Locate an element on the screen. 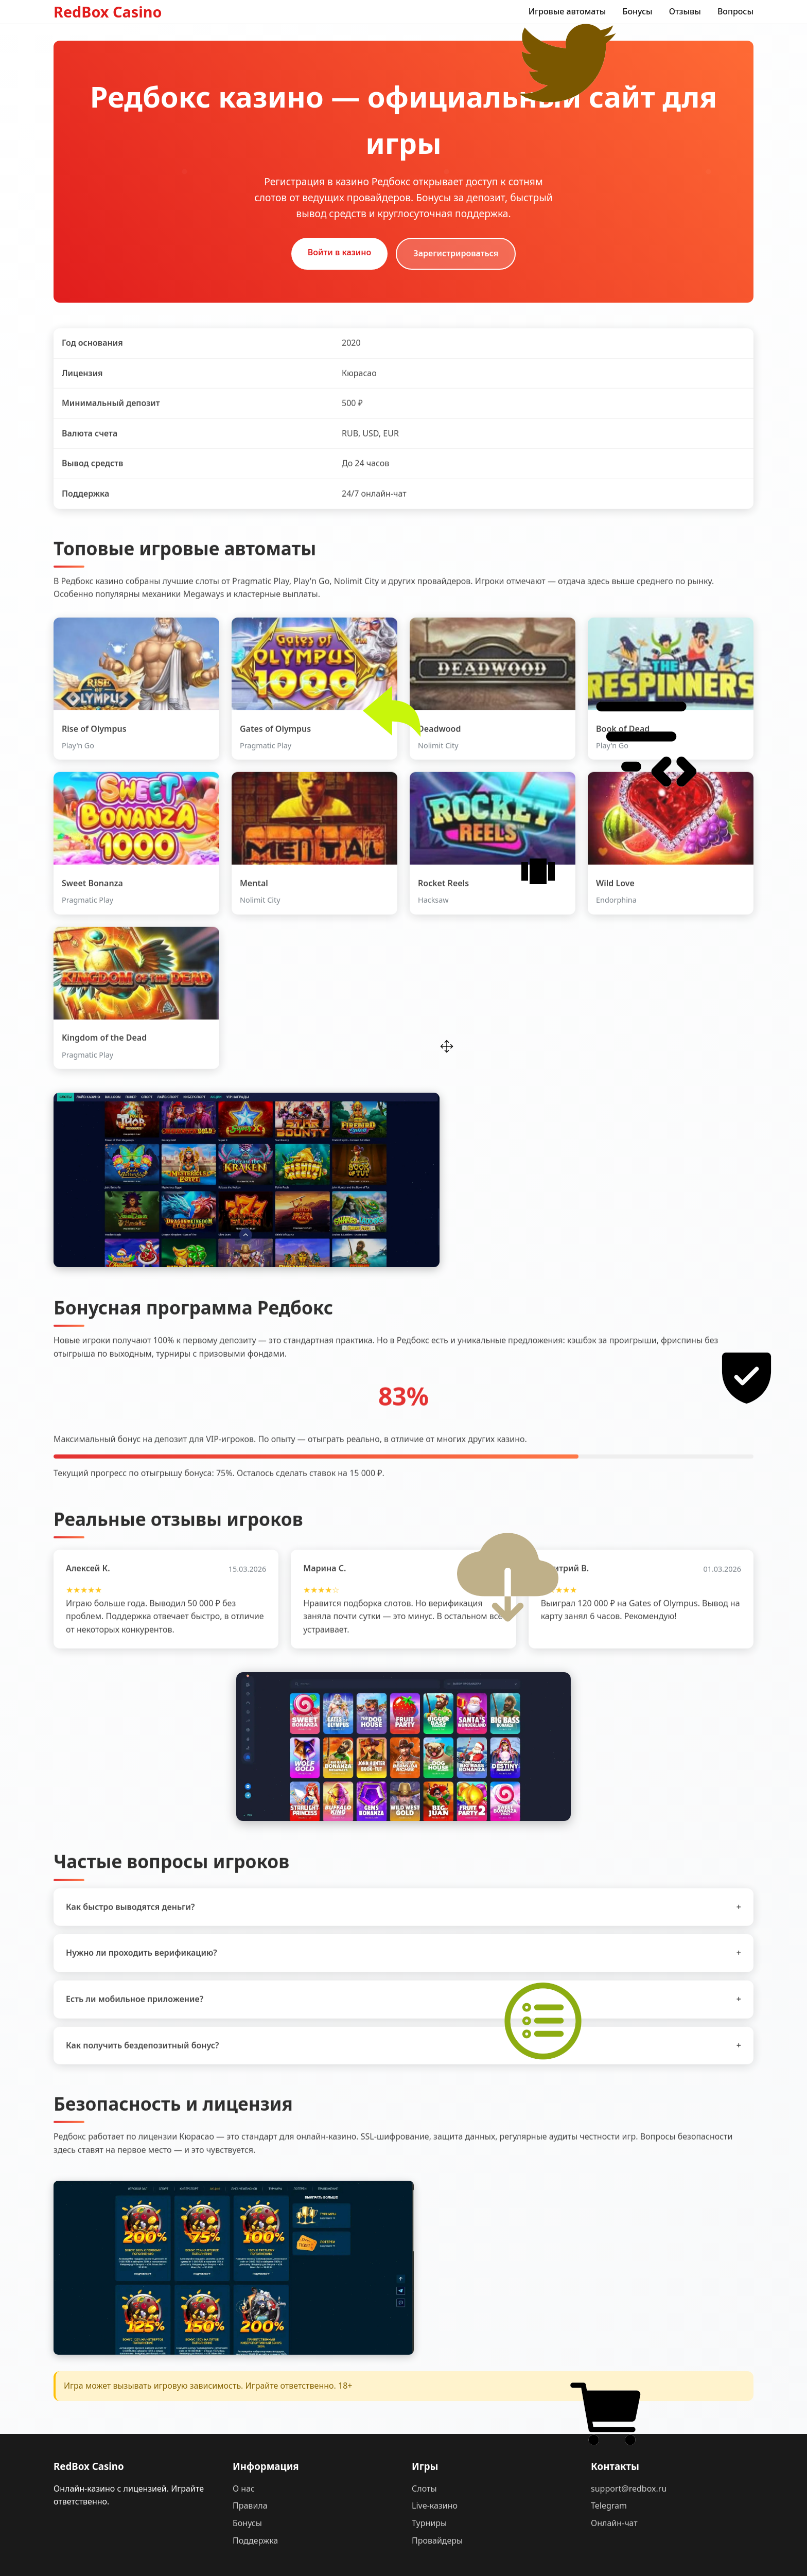 This screenshot has width=807, height=2576. undo the last action is located at coordinates (392, 711).